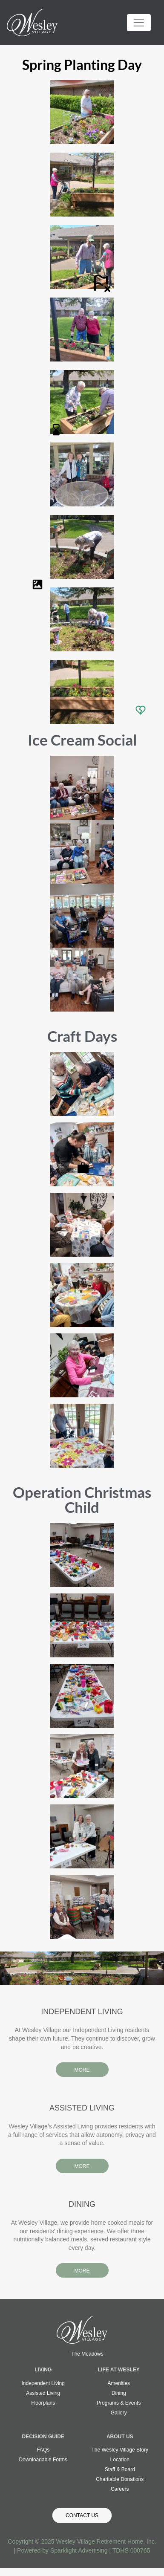 The width and height of the screenshot is (164, 2576). I want to click on move item up in a list, so click(82, 648).